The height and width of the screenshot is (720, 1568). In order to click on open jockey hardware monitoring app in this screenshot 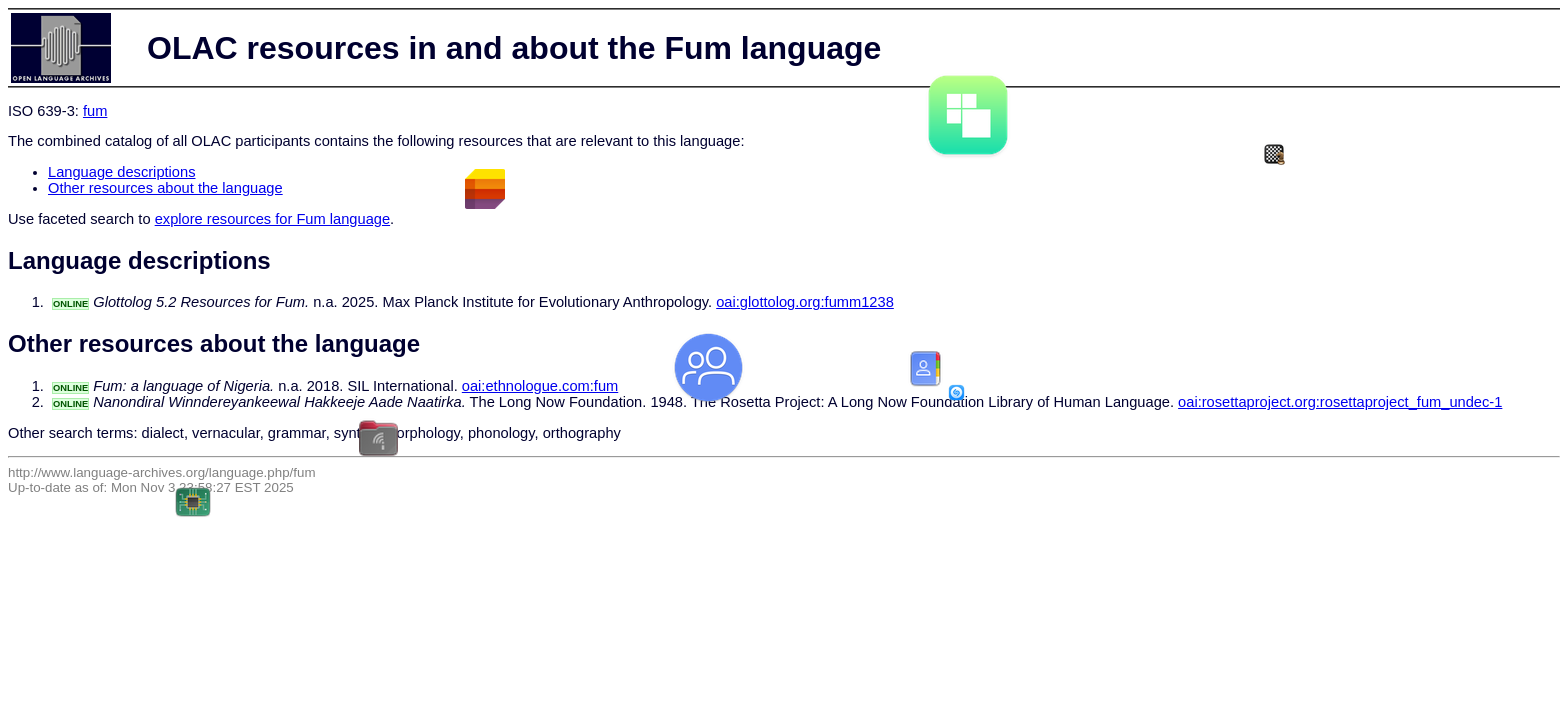, I will do `click(193, 502)`.